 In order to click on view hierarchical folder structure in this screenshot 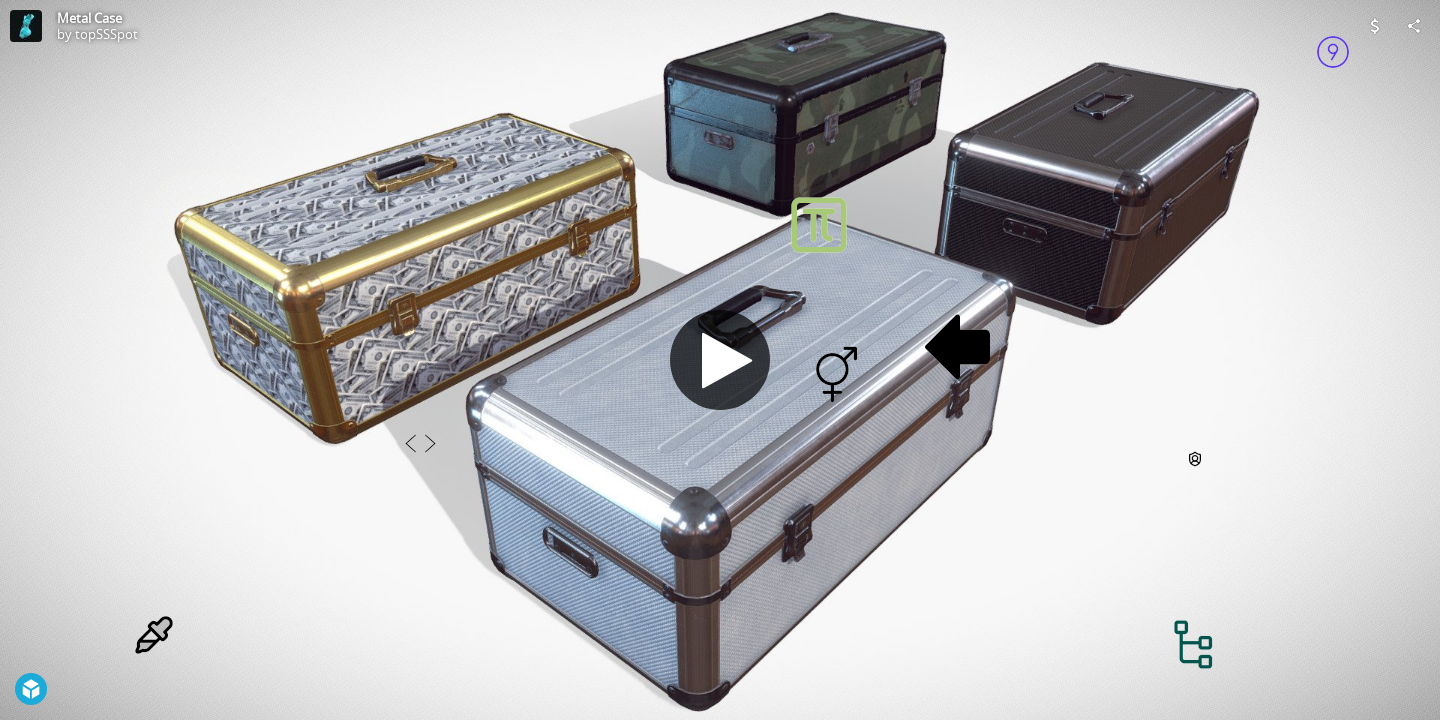, I will do `click(1191, 644)`.